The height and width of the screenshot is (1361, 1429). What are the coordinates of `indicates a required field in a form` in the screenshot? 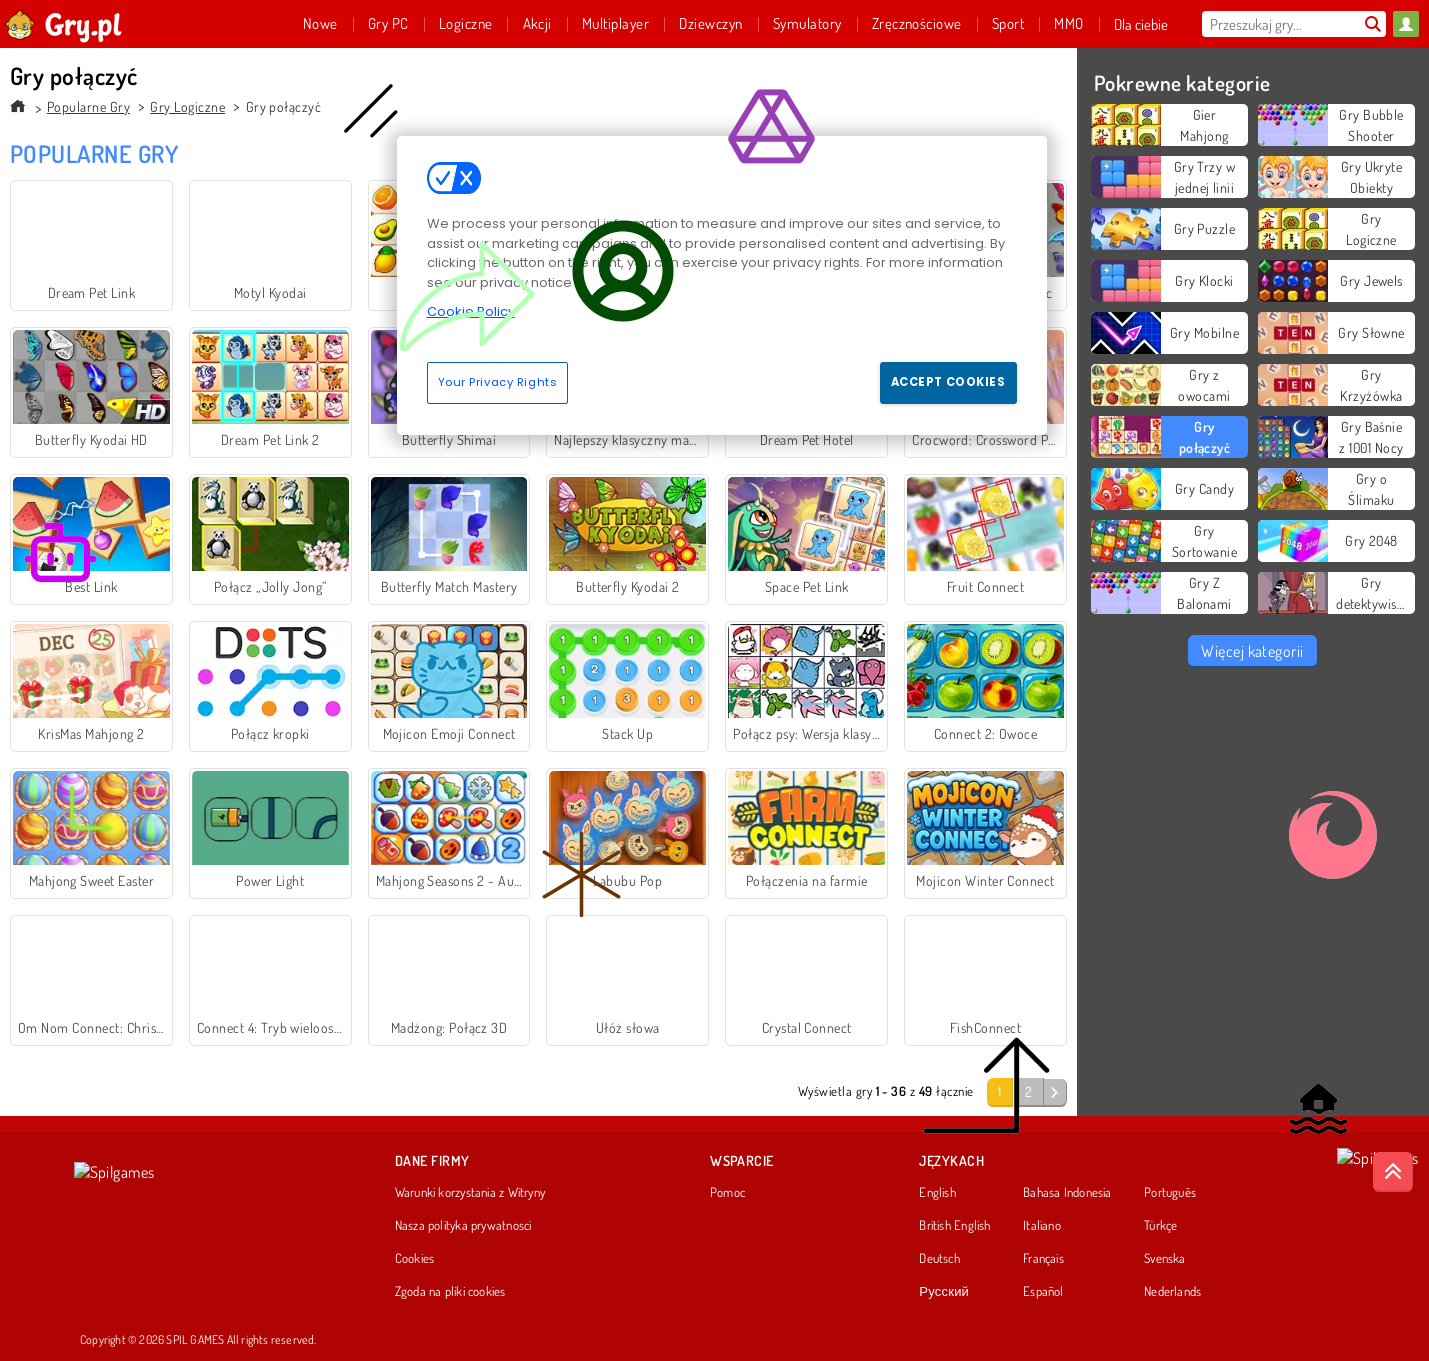 It's located at (581, 874).